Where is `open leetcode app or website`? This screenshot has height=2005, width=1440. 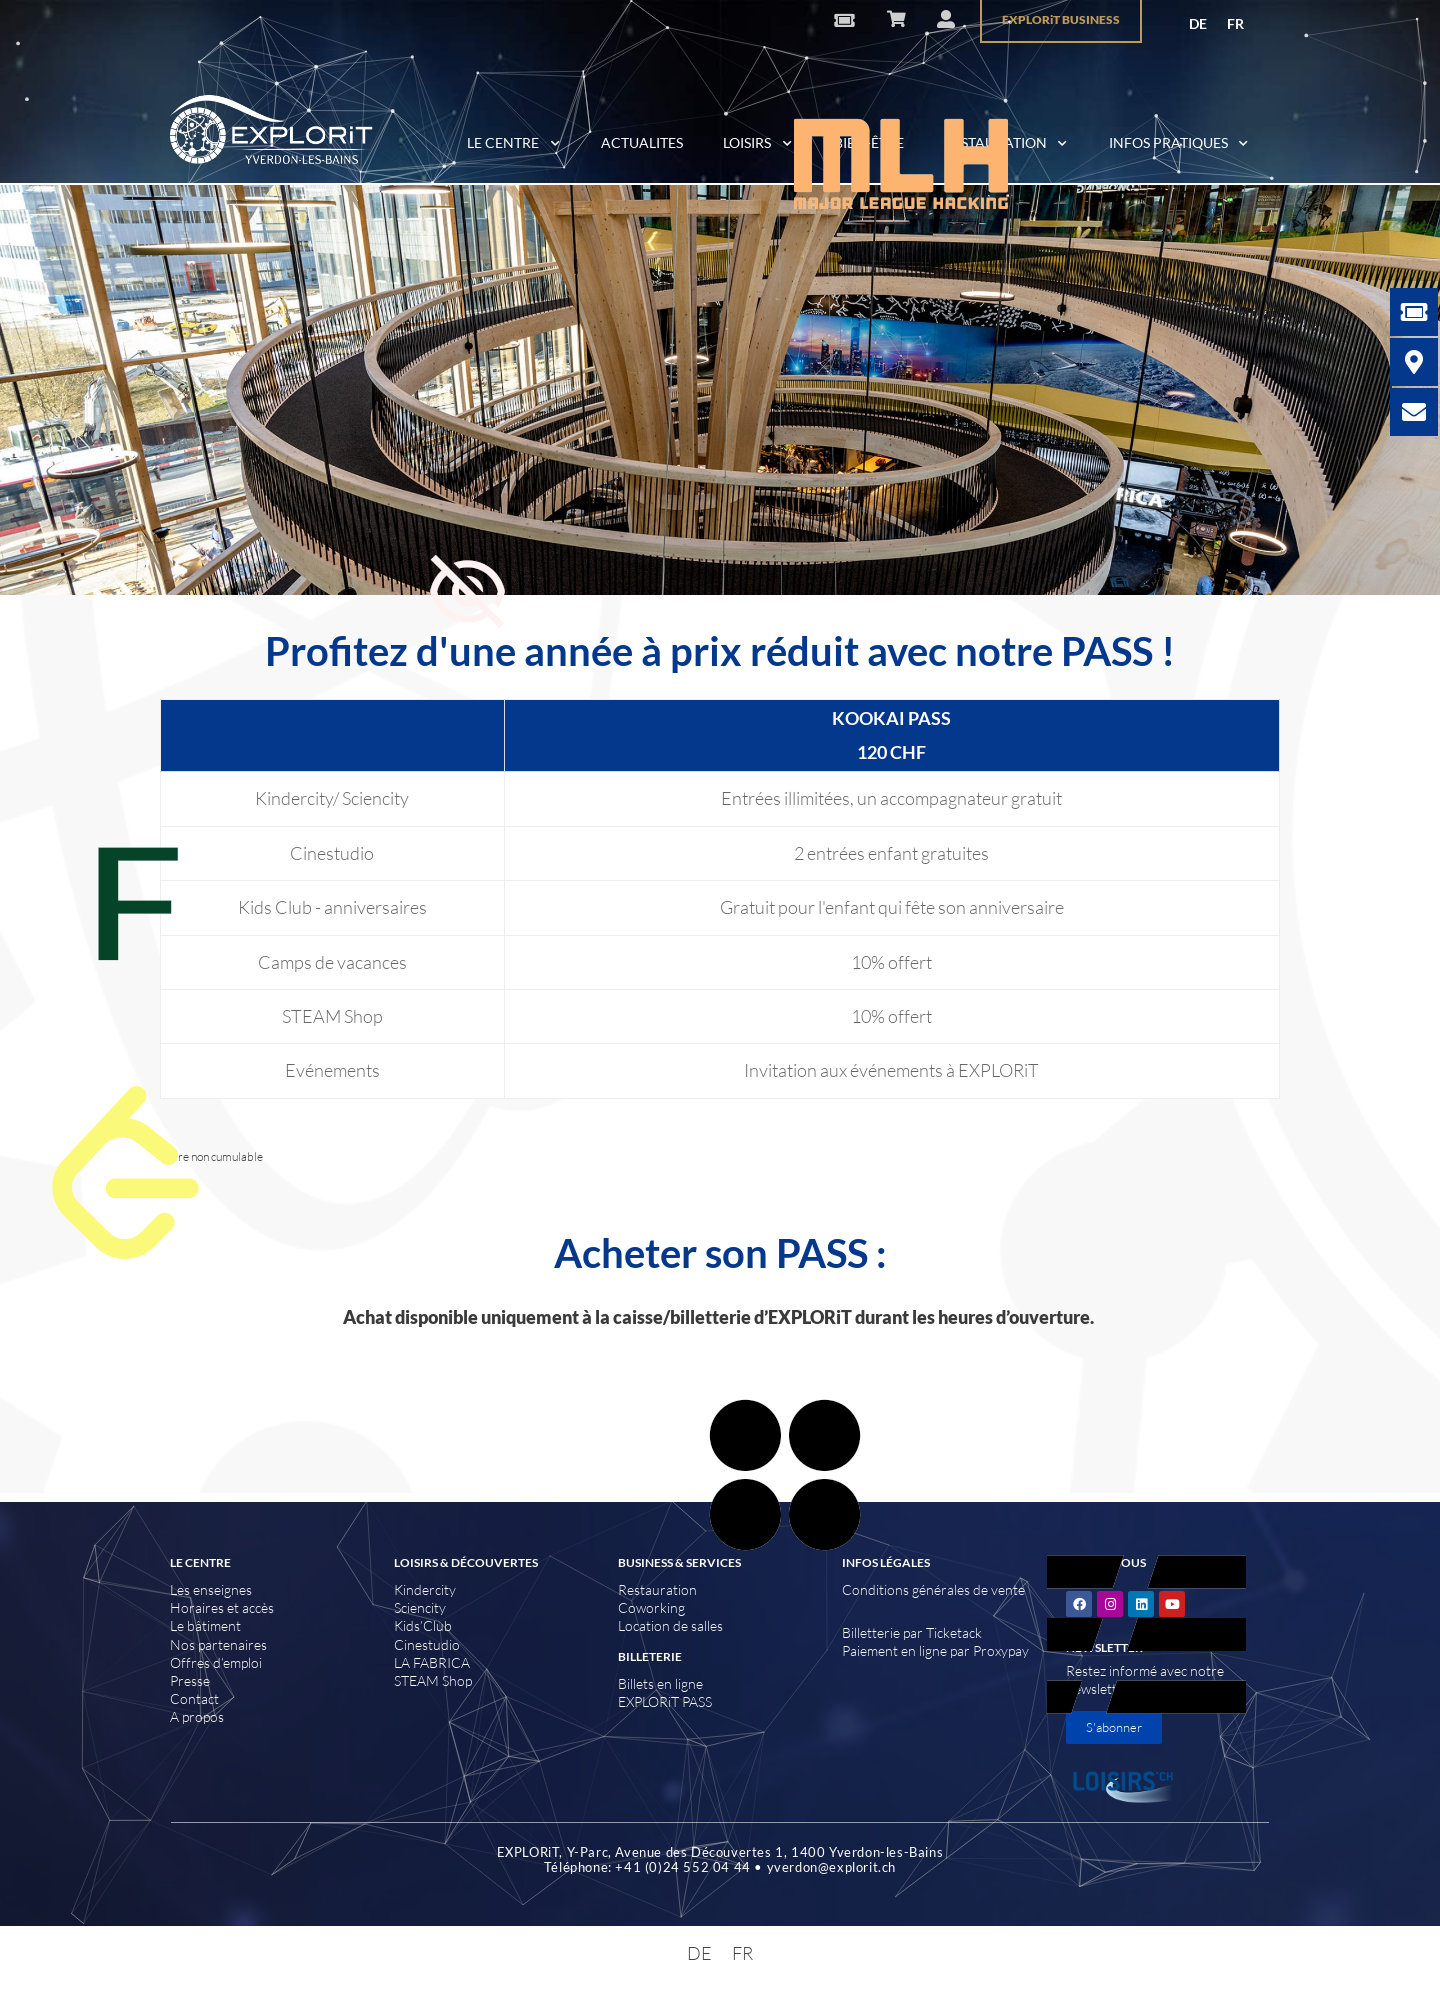
open leetcode app or website is located at coordinates (125, 1172).